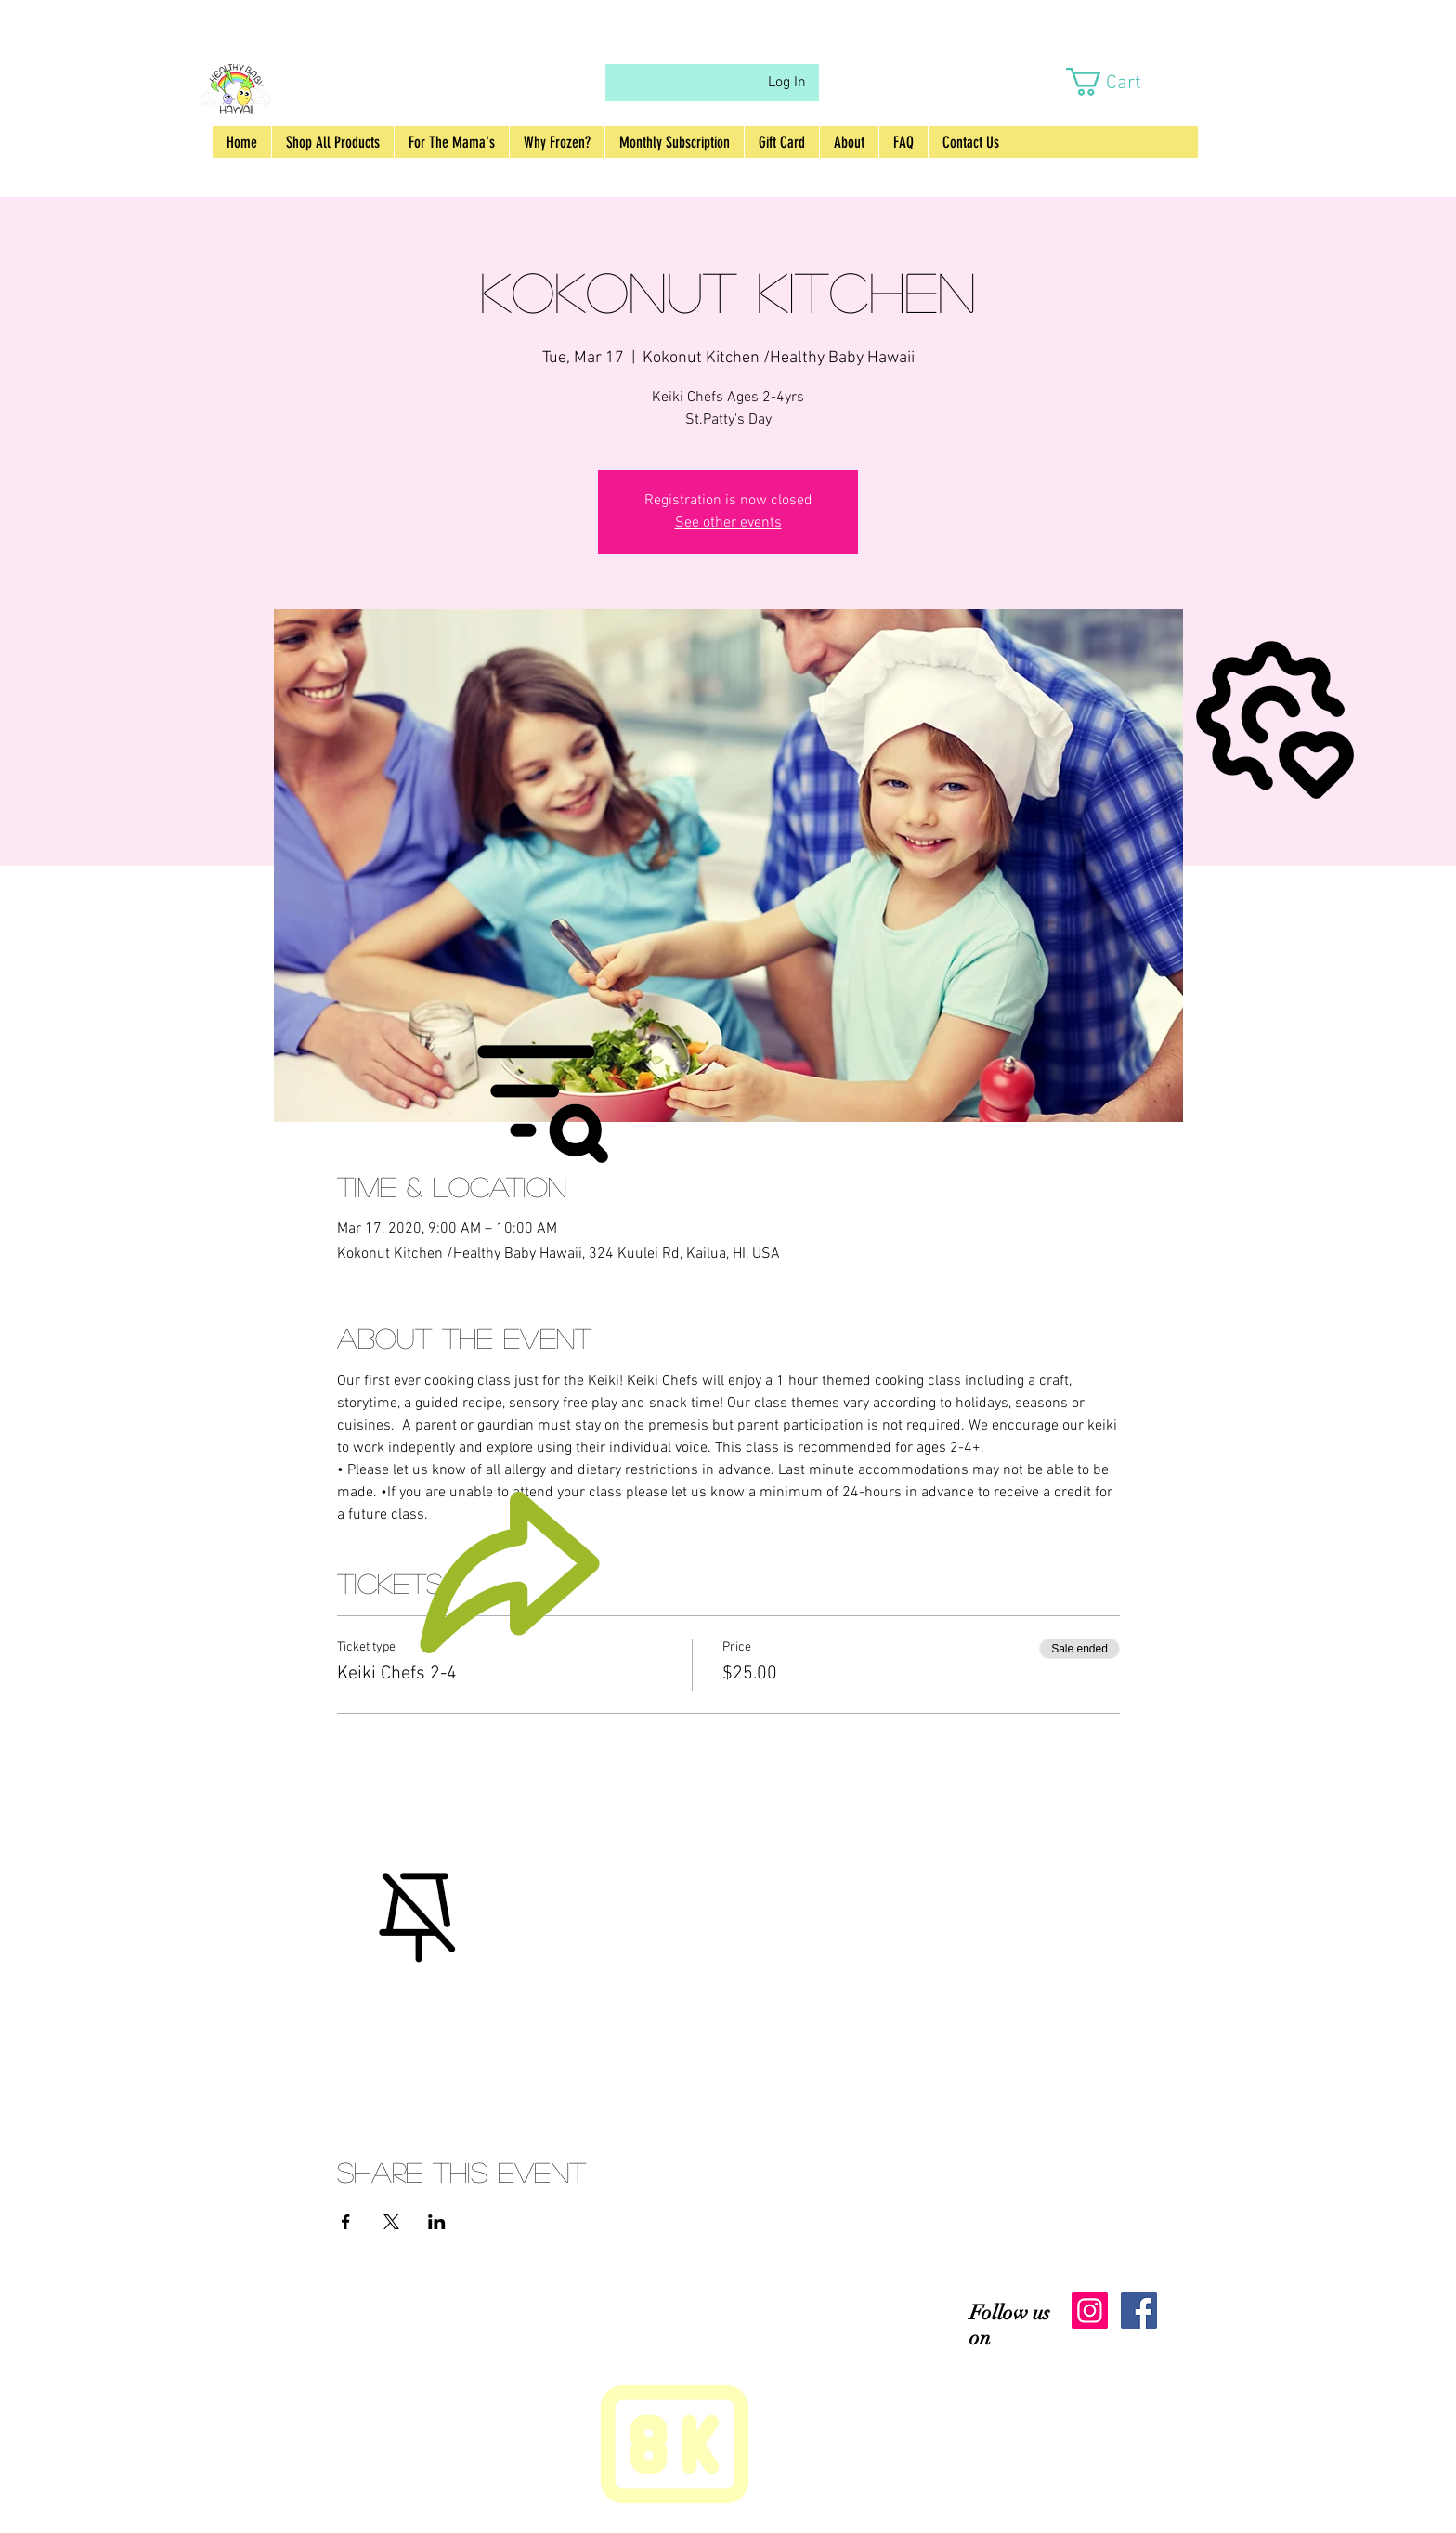 The image size is (1456, 2533). What do you see at coordinates (1271, 716) in the screenshot?
I see `customize your favorites or liked items settings` at bounding box center [1271, 716].